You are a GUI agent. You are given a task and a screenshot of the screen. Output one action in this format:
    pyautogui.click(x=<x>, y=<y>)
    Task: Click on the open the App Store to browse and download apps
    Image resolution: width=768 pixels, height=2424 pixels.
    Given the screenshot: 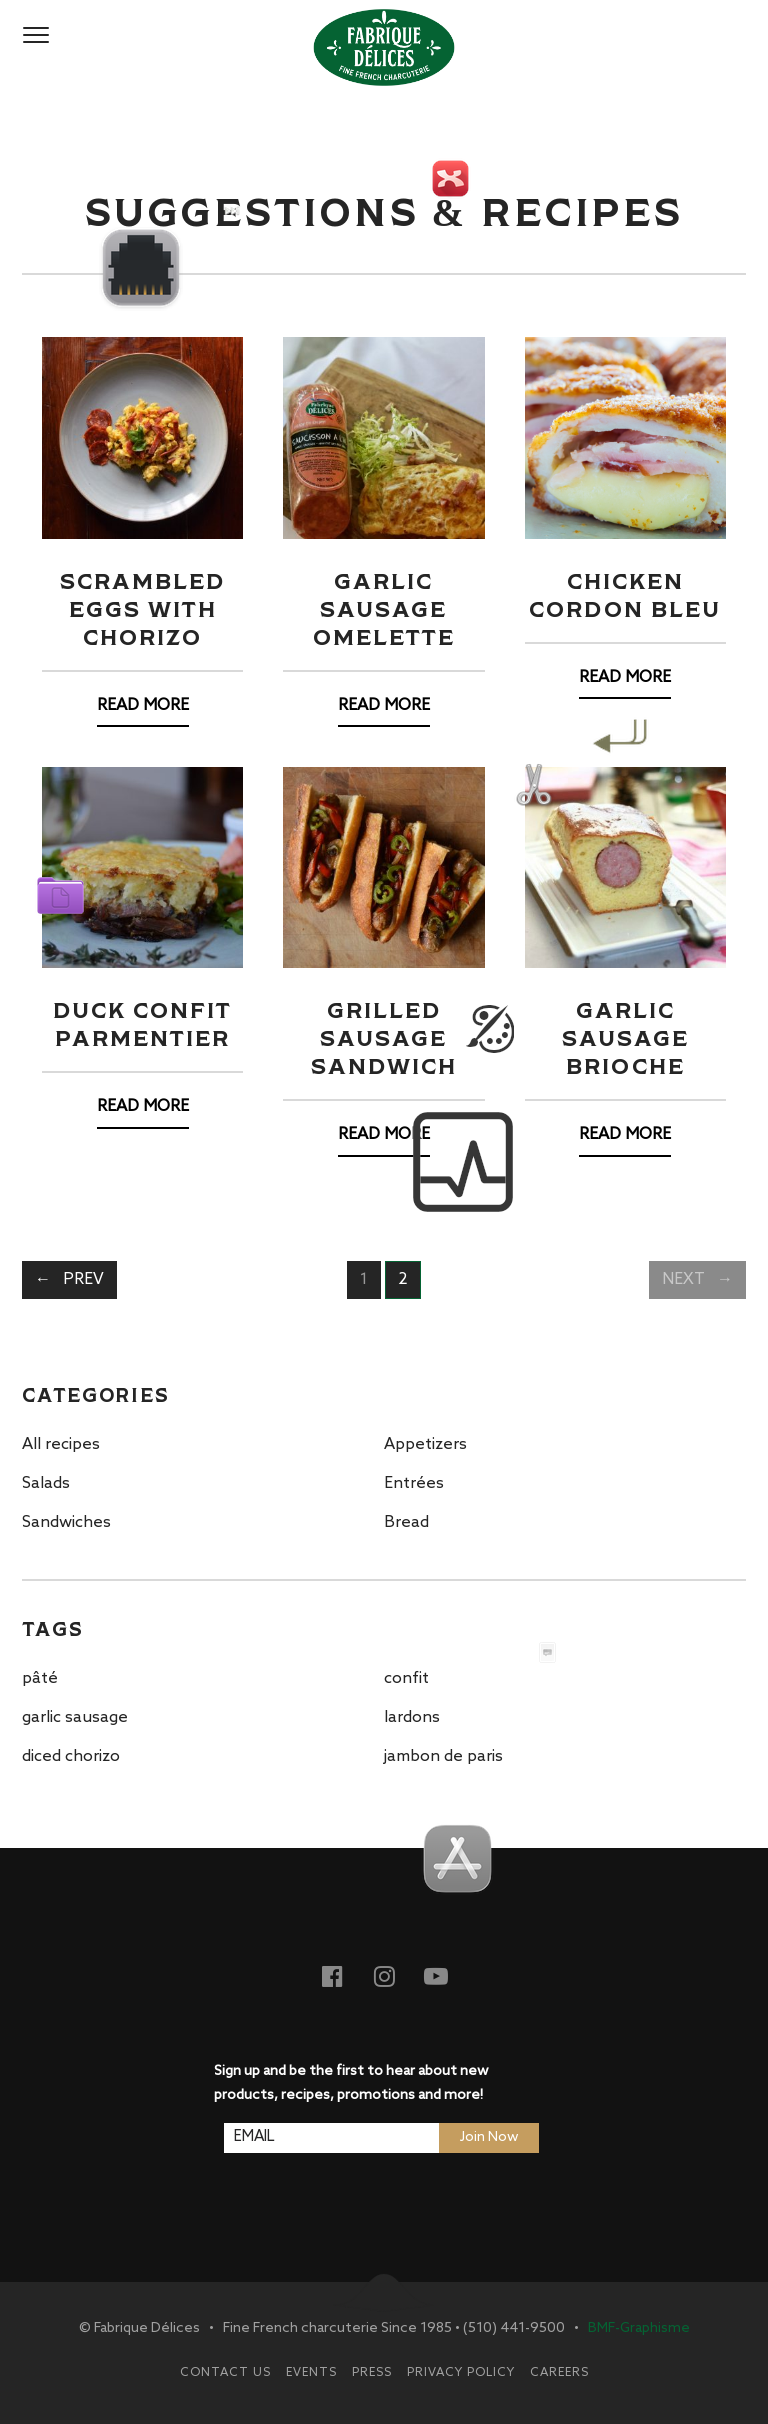 What is the action you would take?
    pyautogui.click(x=457, y=1858)
    